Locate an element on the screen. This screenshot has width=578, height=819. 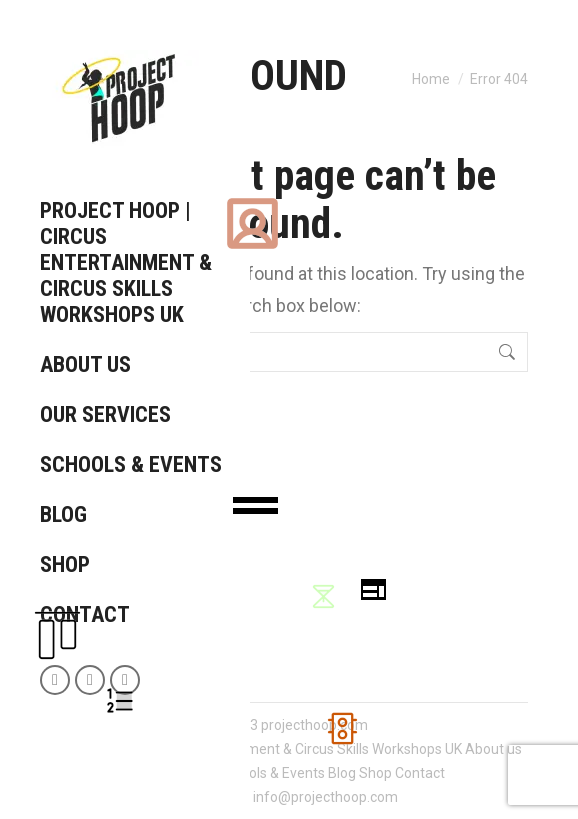
view traffic conditions is located at coordinates (342, 728).